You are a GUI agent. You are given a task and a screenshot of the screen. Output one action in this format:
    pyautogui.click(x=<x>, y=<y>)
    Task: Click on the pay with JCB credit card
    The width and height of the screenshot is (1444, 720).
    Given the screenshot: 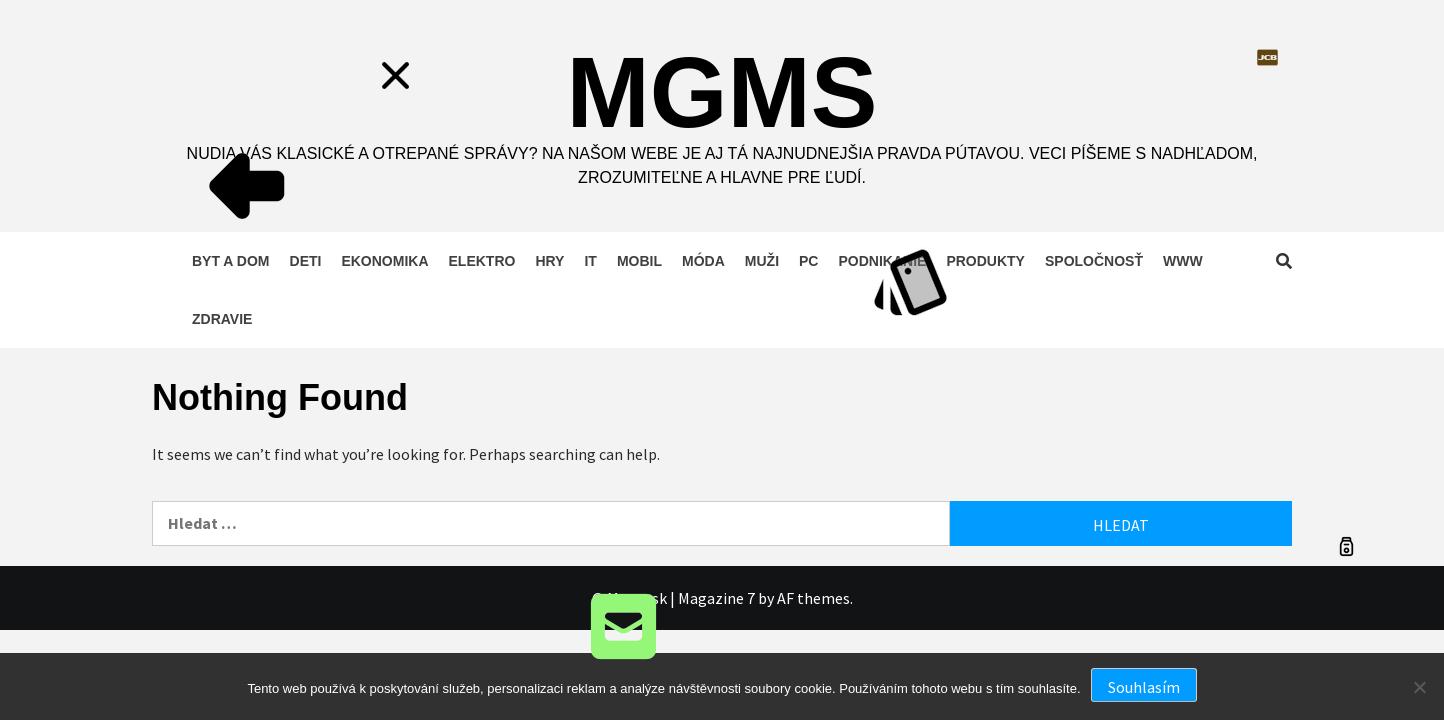 What is the action you would take?
    pyautogui.click(x=1267, y=57)
    